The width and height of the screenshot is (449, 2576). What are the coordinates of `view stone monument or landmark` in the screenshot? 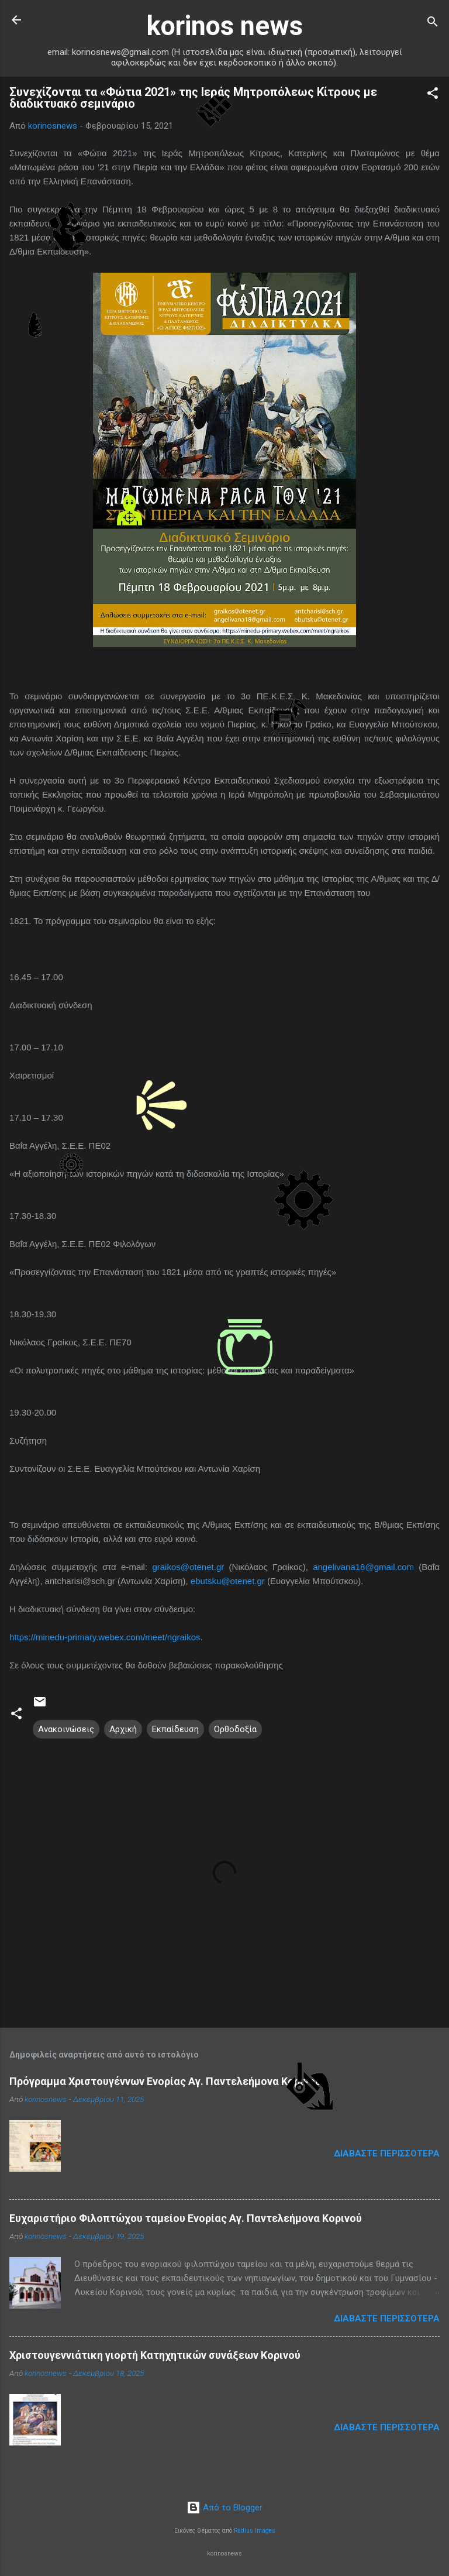 It's located at (35, 325).